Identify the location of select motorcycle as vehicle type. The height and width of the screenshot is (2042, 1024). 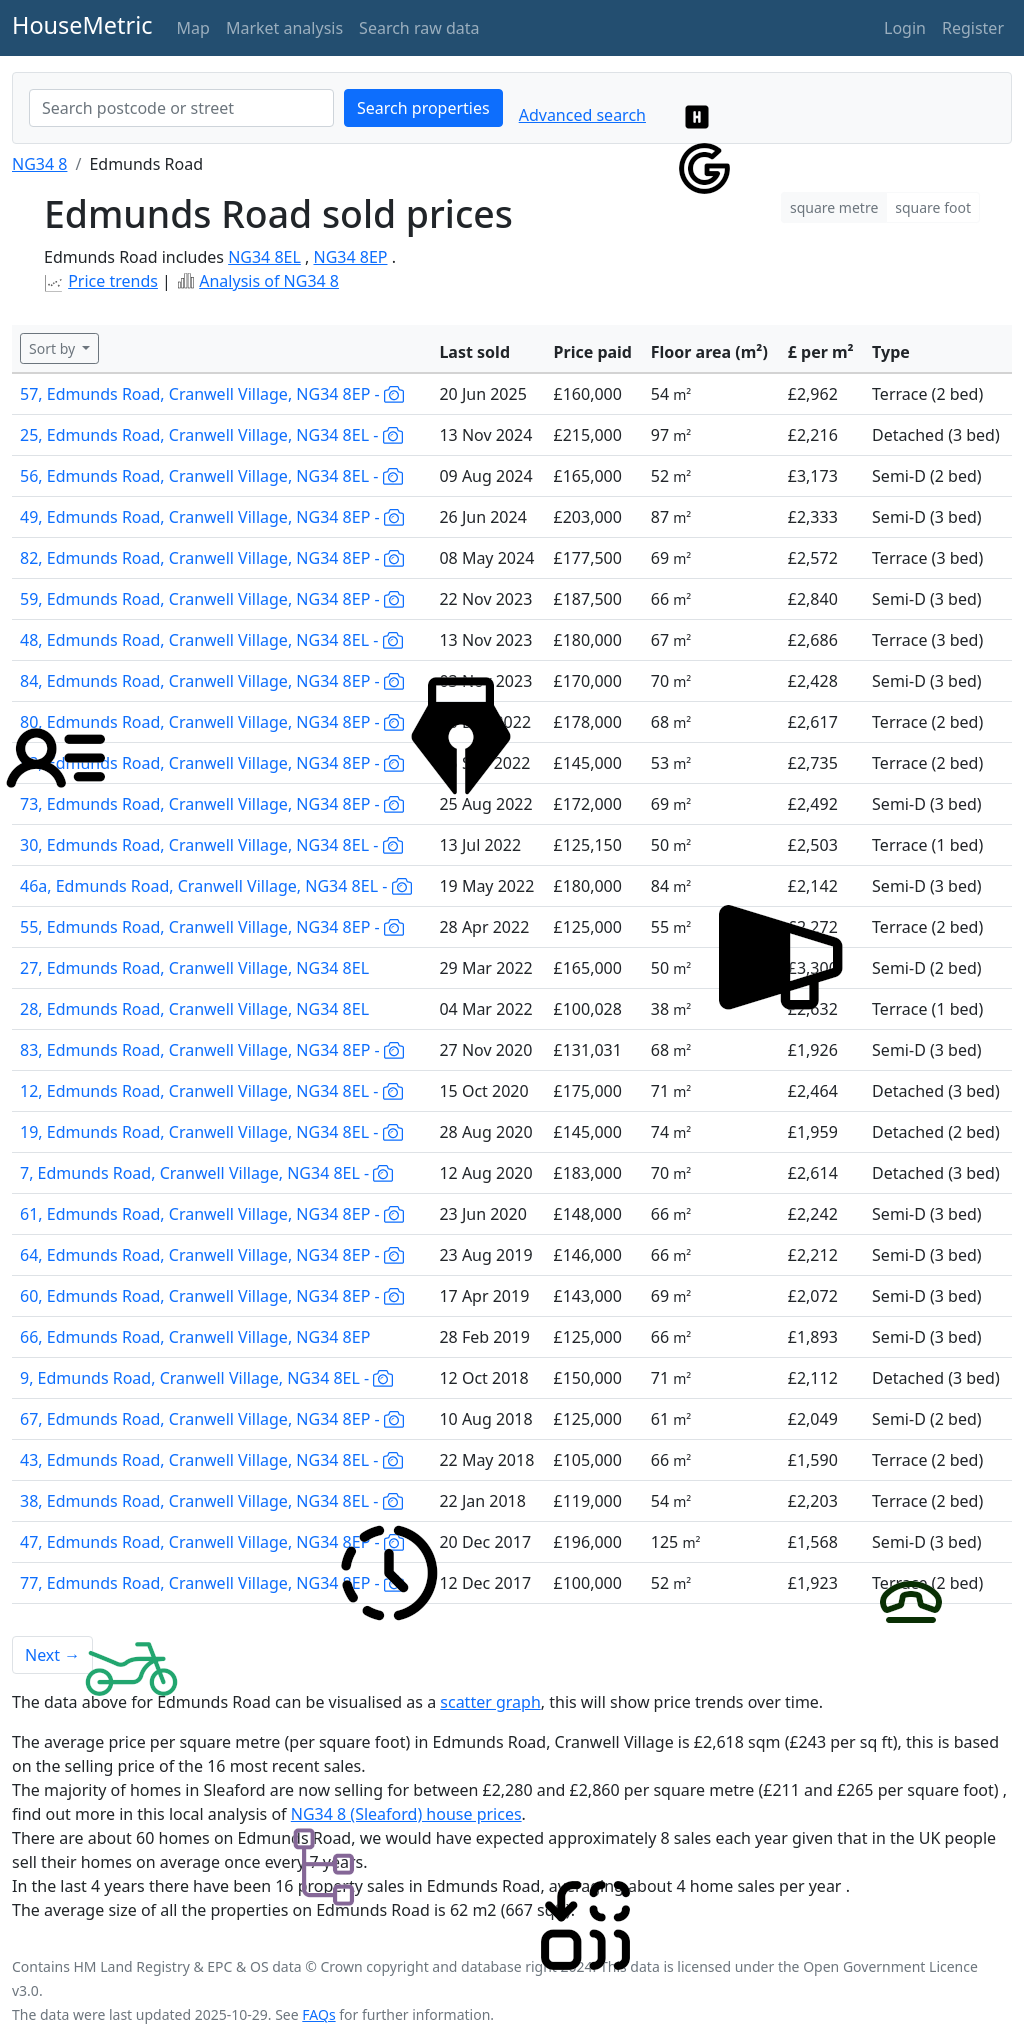
(131, 1670).